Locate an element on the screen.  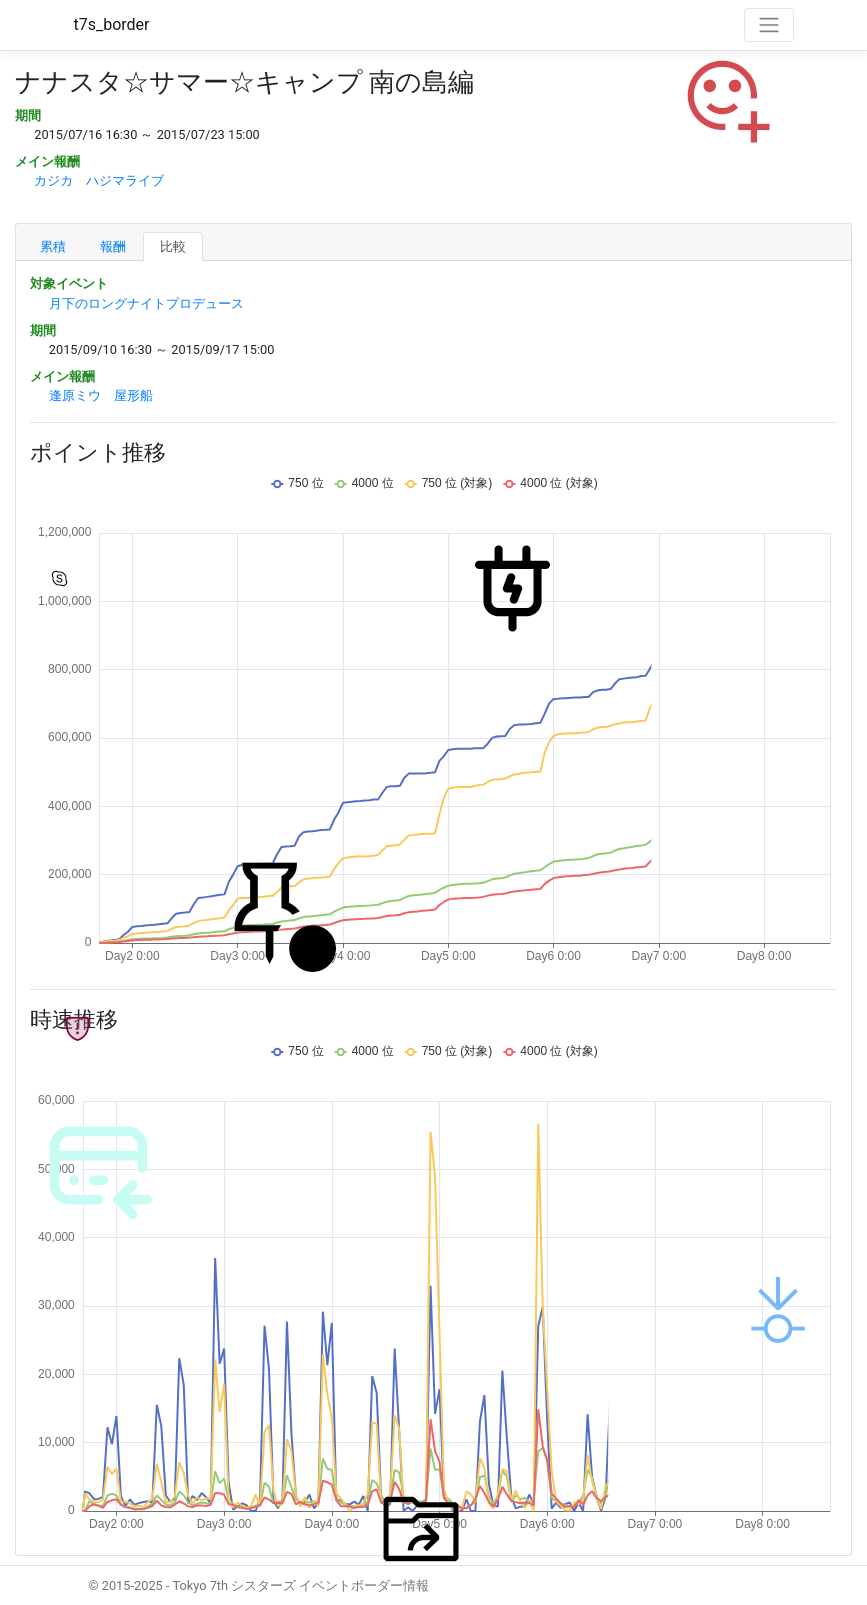
pull changes from a remote repository is located at coordinates (776, 1310).